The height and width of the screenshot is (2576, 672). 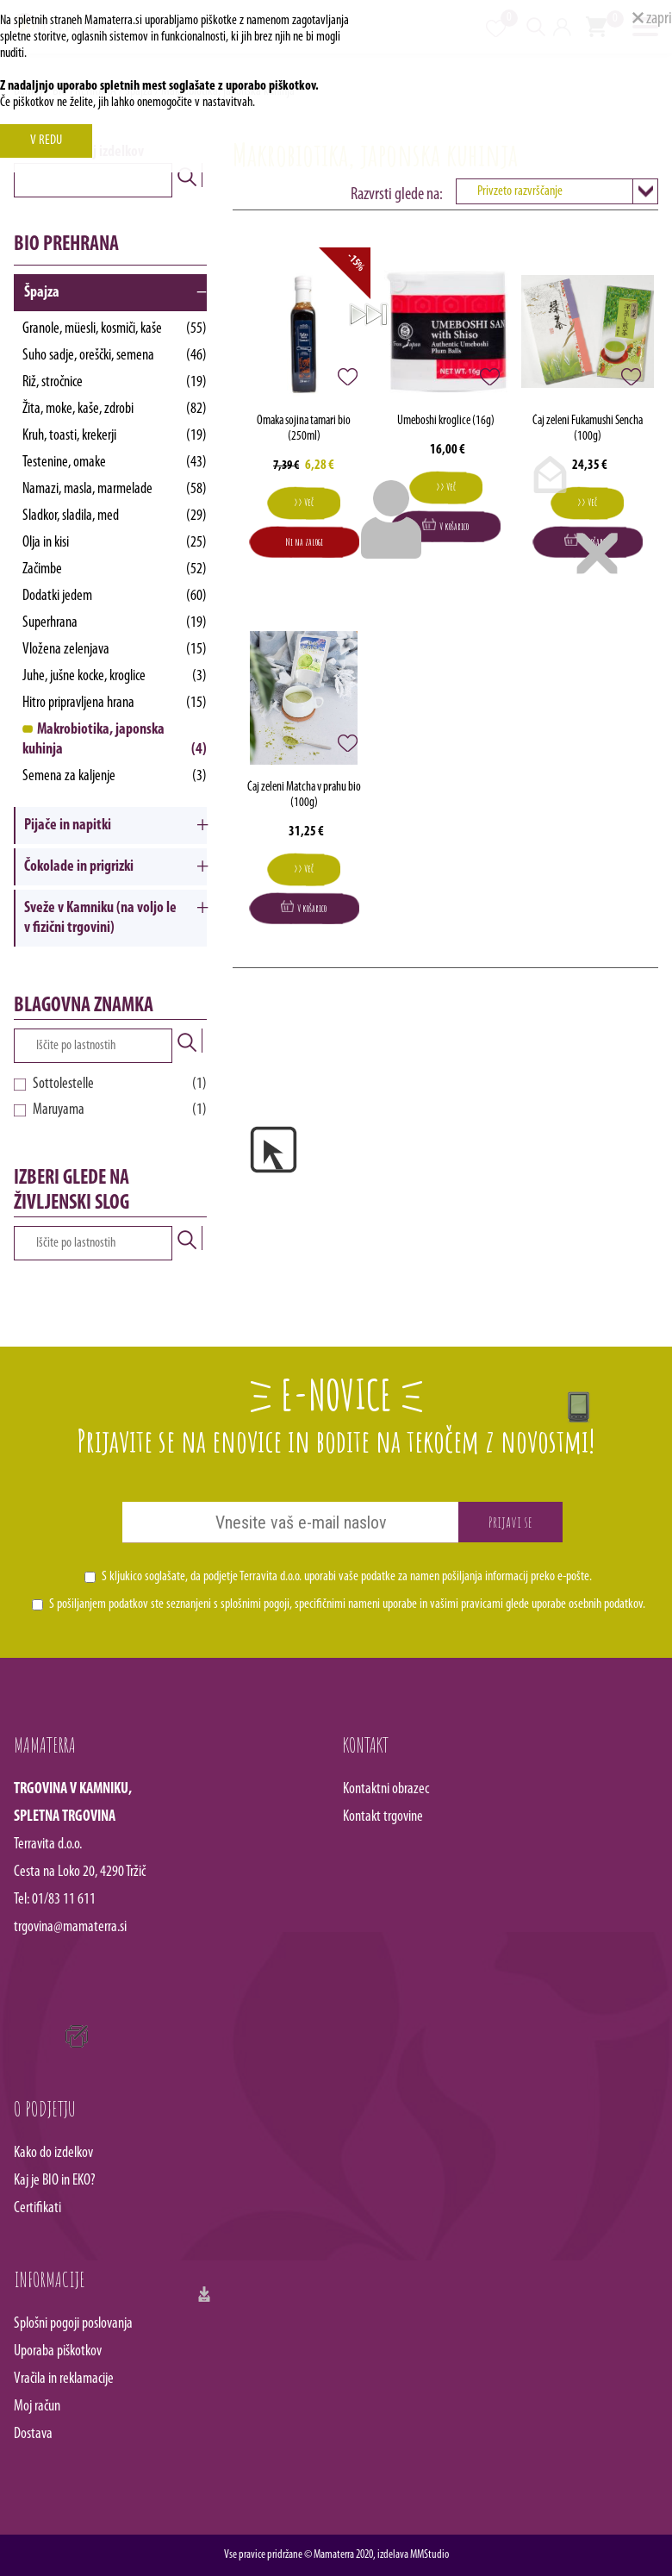 I want to click on close the current window, so click(x=597, y=553).